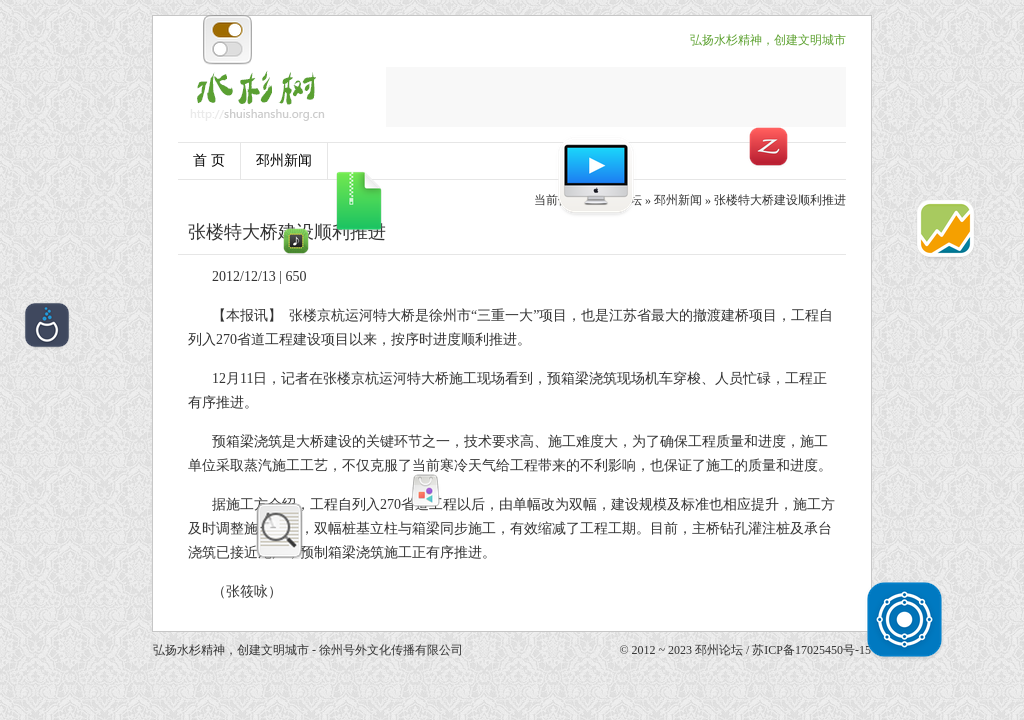  Describe the element at coordinates (768, 146) in the screenshot. I see `open zeal offline documentation browser` at that location.